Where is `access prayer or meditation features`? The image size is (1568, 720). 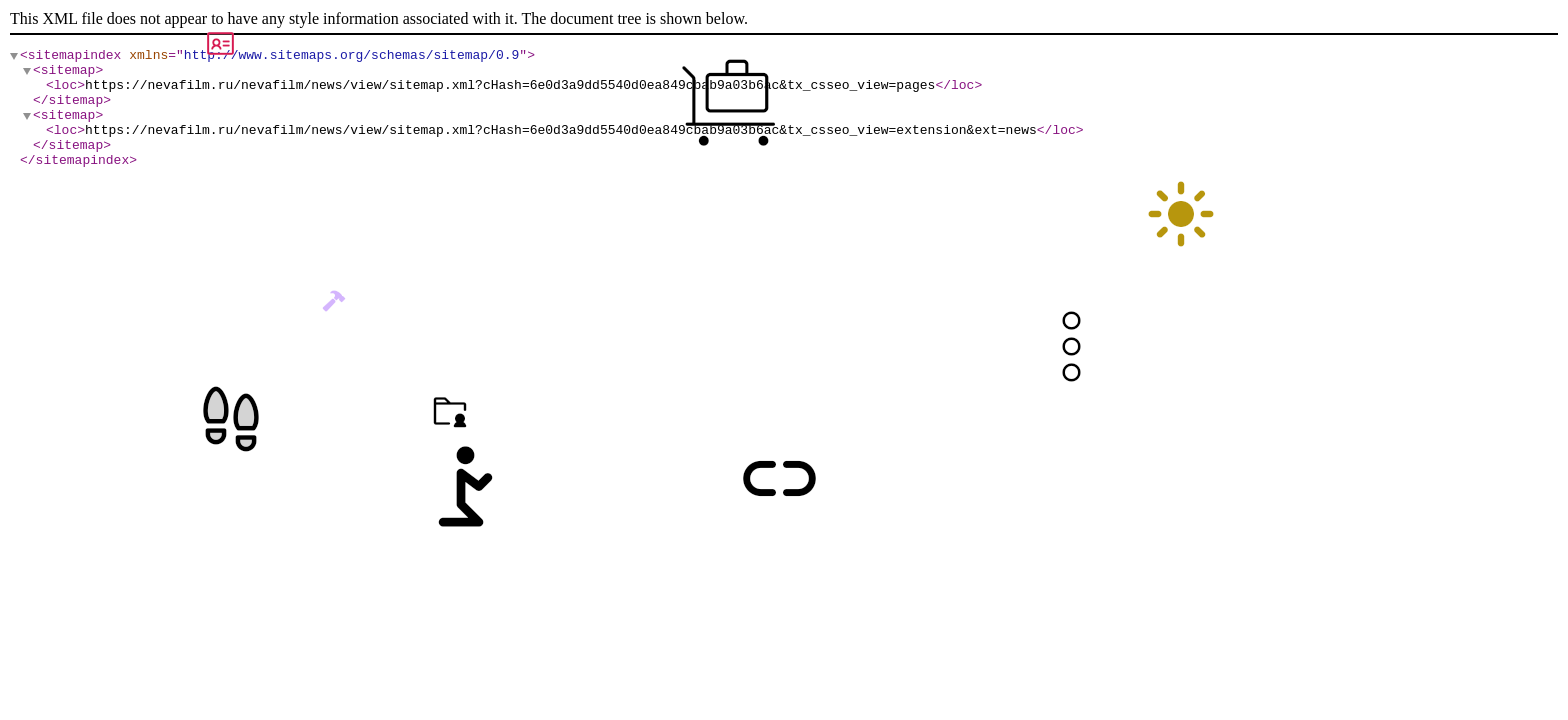 access prayer or meditation features is located at coordinates (465, 486).